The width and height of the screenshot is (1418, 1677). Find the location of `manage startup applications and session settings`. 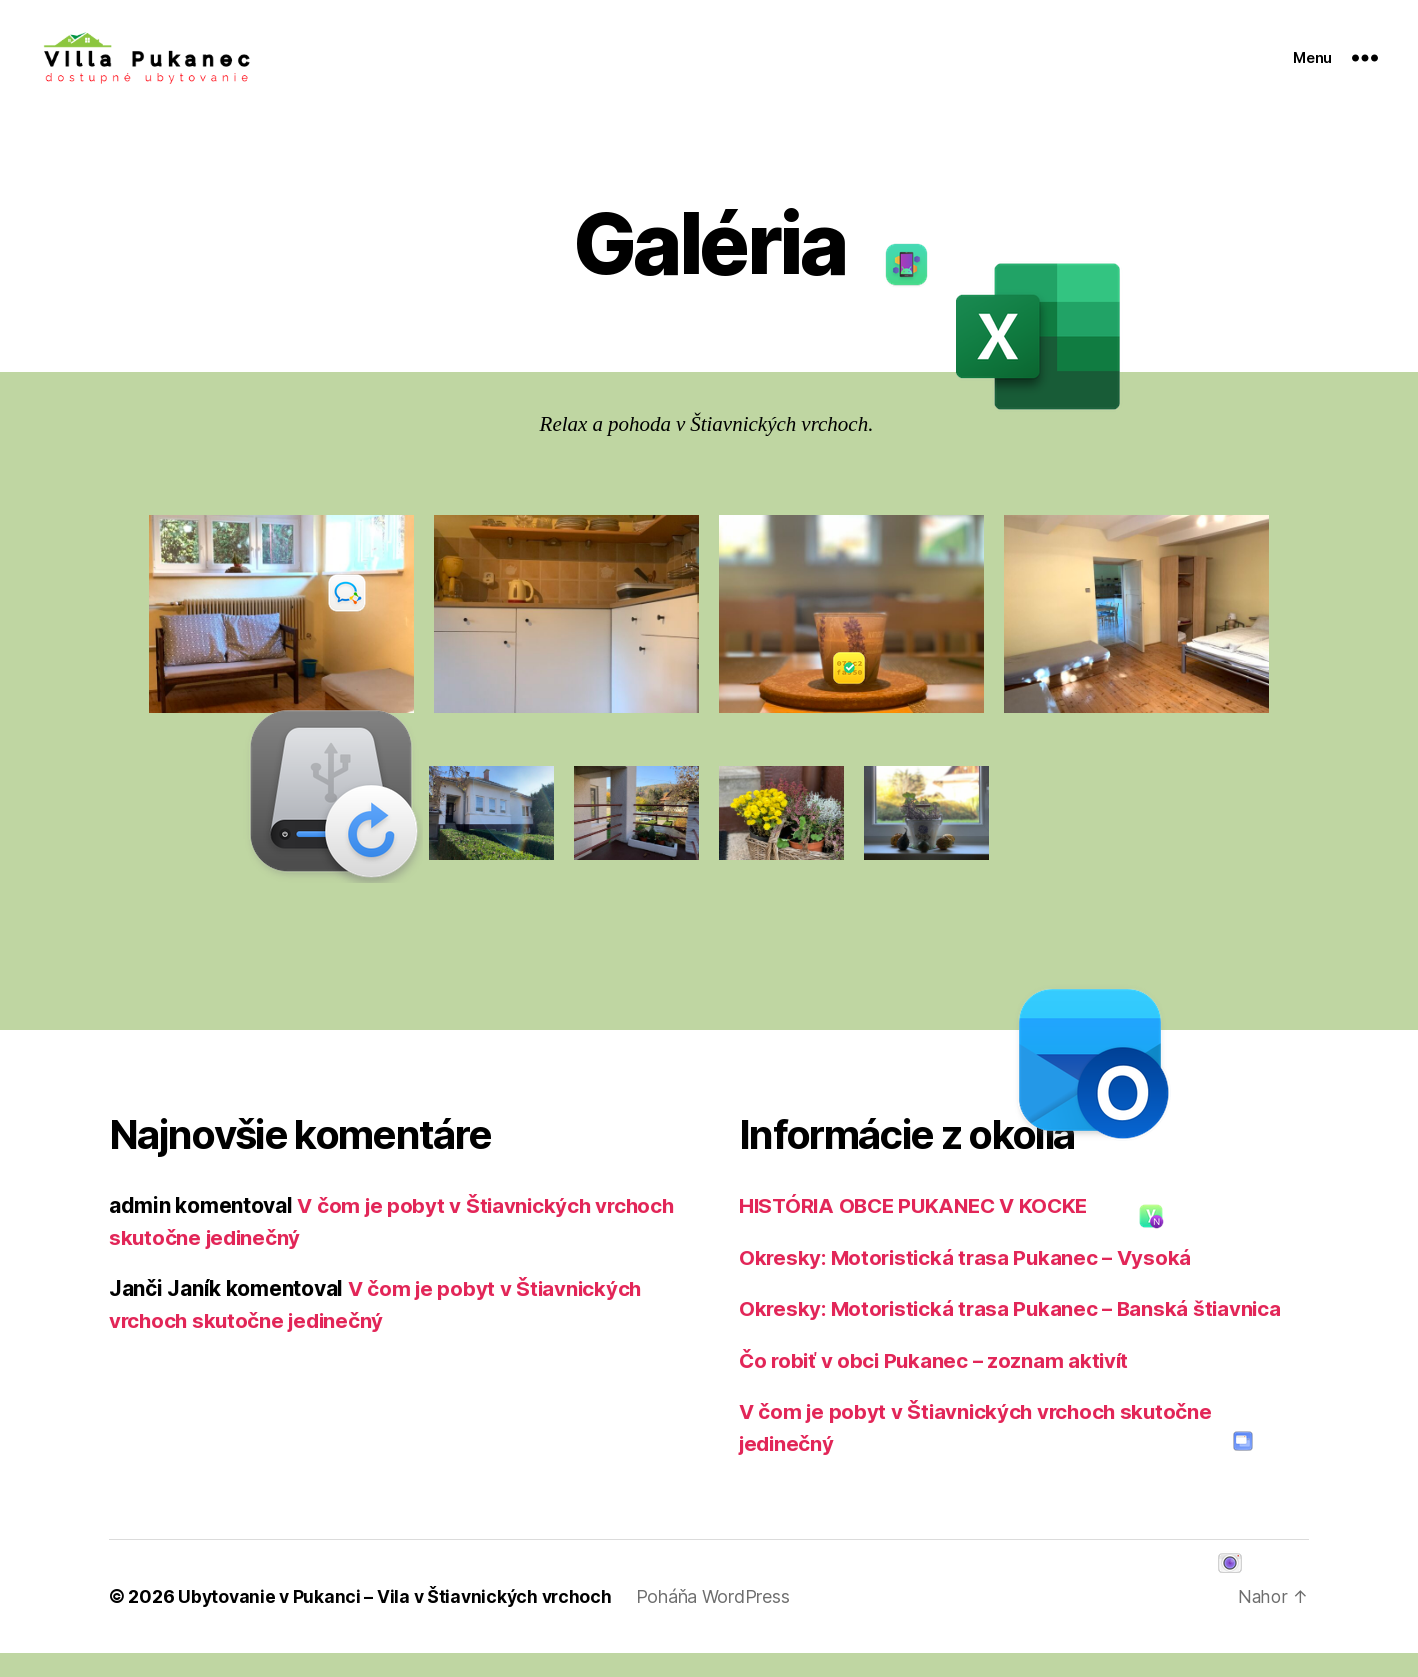

manage startup applications and session settings is located at coordinates (1243, 1441).